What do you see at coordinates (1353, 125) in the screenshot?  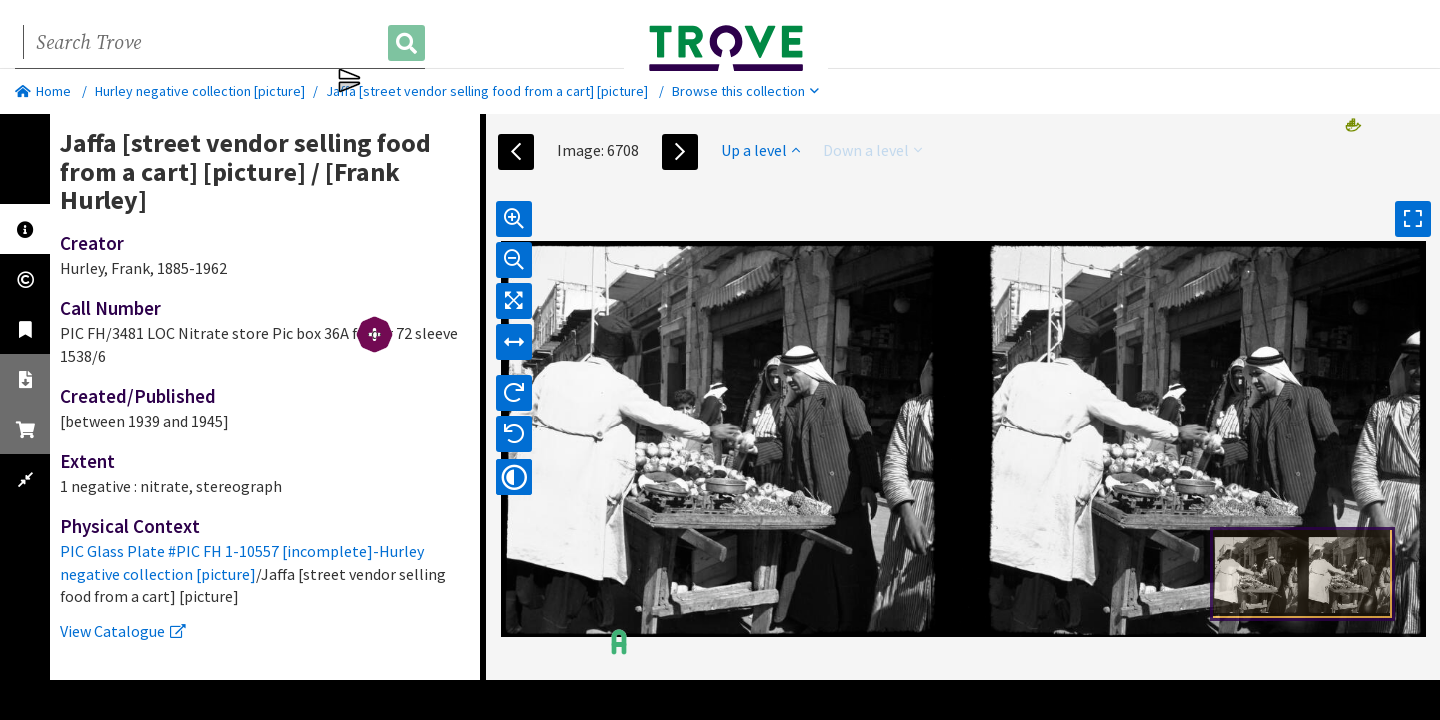 I see `docker container management` at bounding box center [1353, 125].